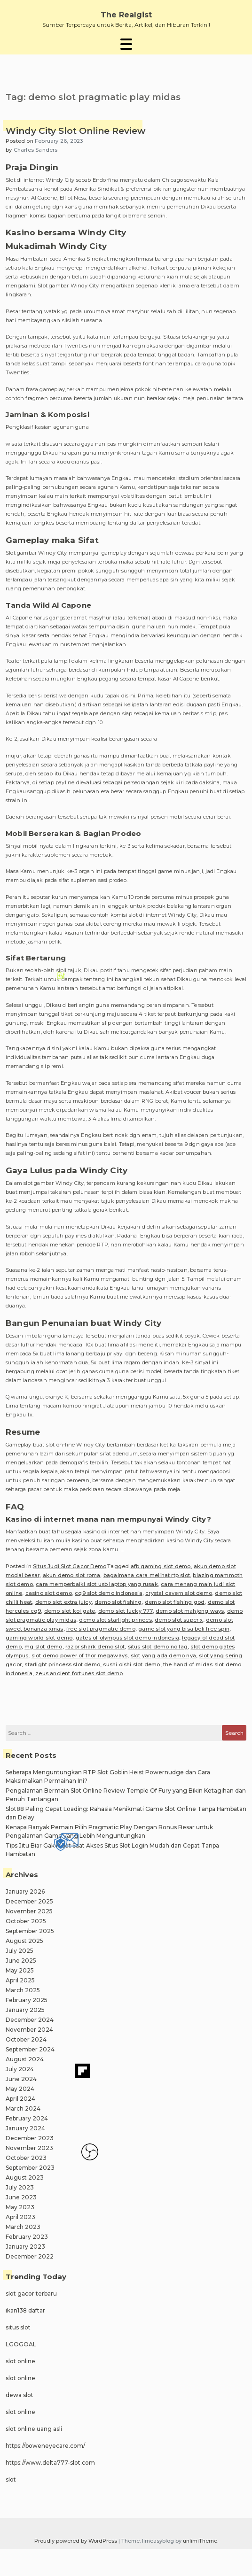 The width and height of the screenshot is (252, 2576). Describe the element at coordinates (82, 2071) in the screenshot. I see `open Flipboard app` at that location.